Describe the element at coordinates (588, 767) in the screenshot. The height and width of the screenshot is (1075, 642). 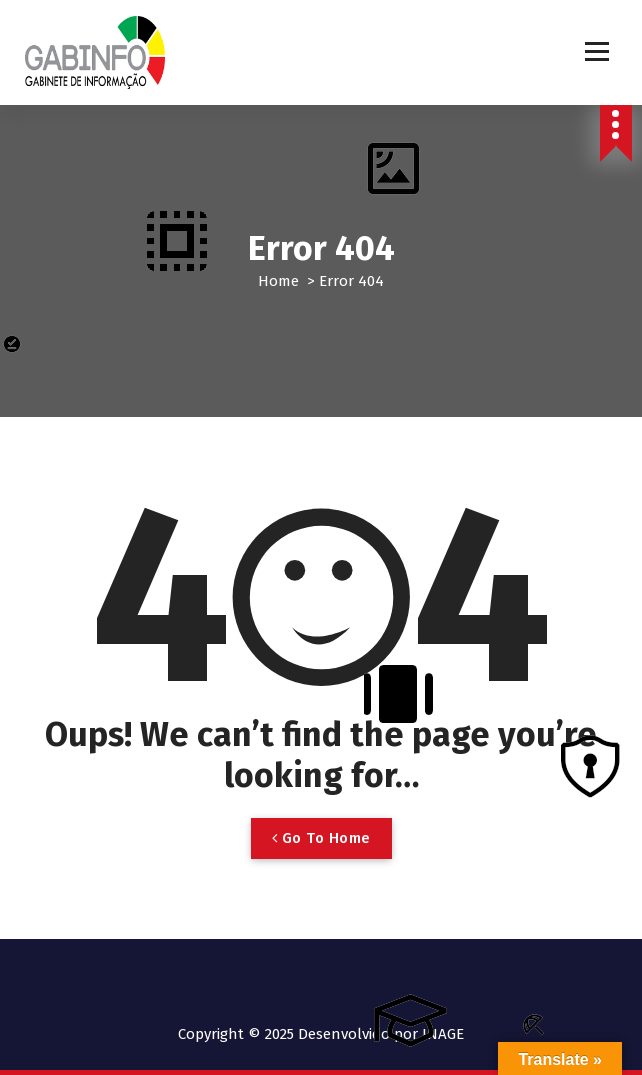
I see `access security or privacy settings` at that location.